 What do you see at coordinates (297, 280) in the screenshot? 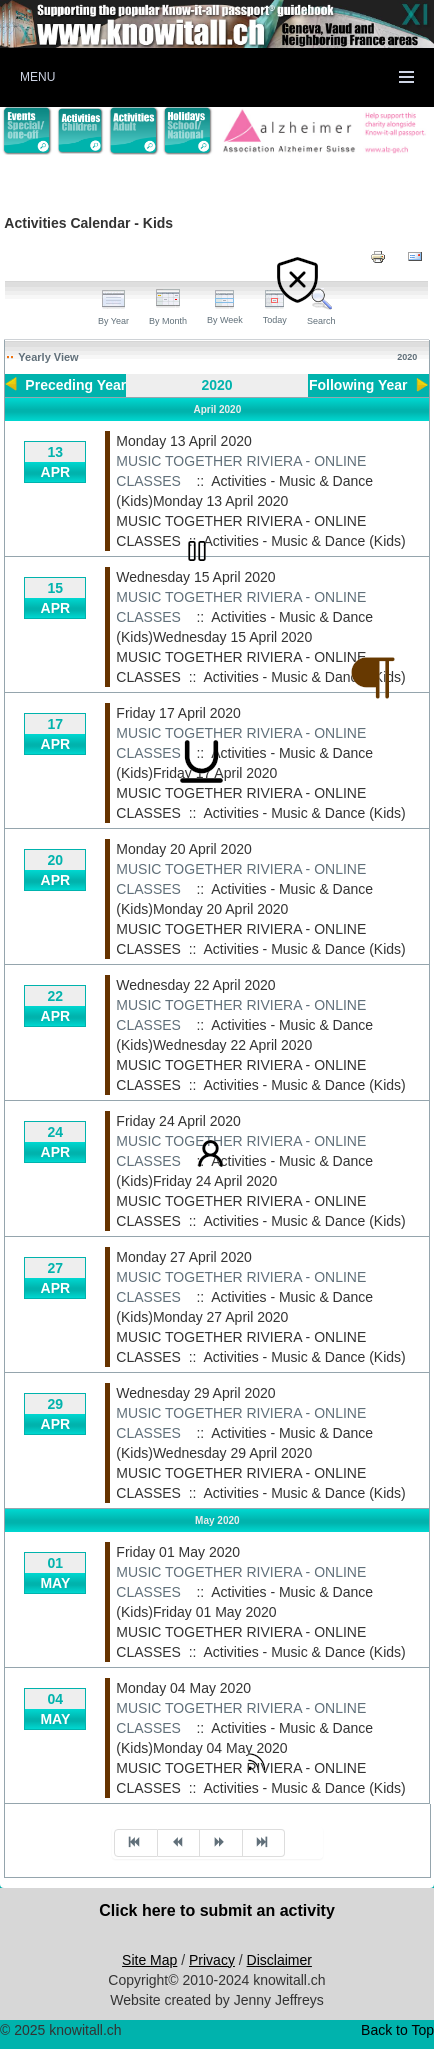
I see `security check failed or blocked` at bounding box center [297, 280].